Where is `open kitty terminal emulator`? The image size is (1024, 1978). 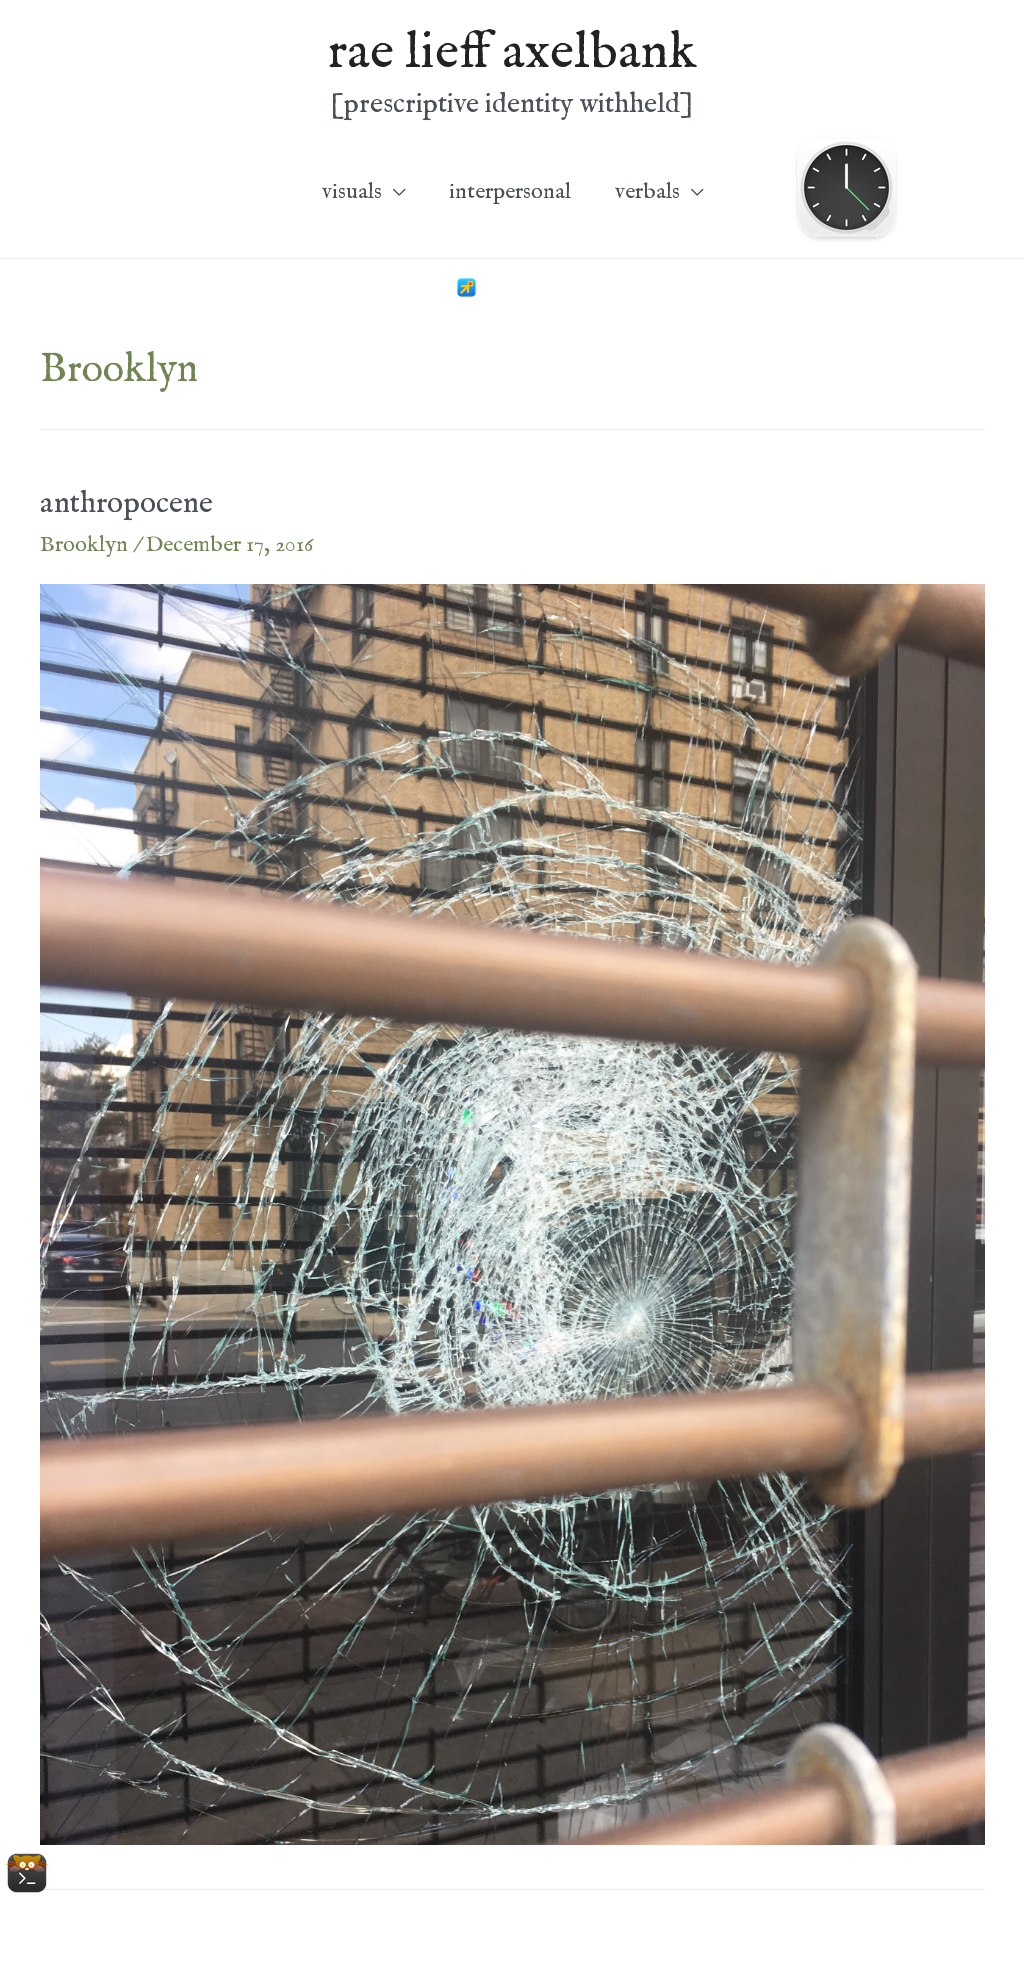
open kitty terminal emulator is located at coordinates (27, 1873).